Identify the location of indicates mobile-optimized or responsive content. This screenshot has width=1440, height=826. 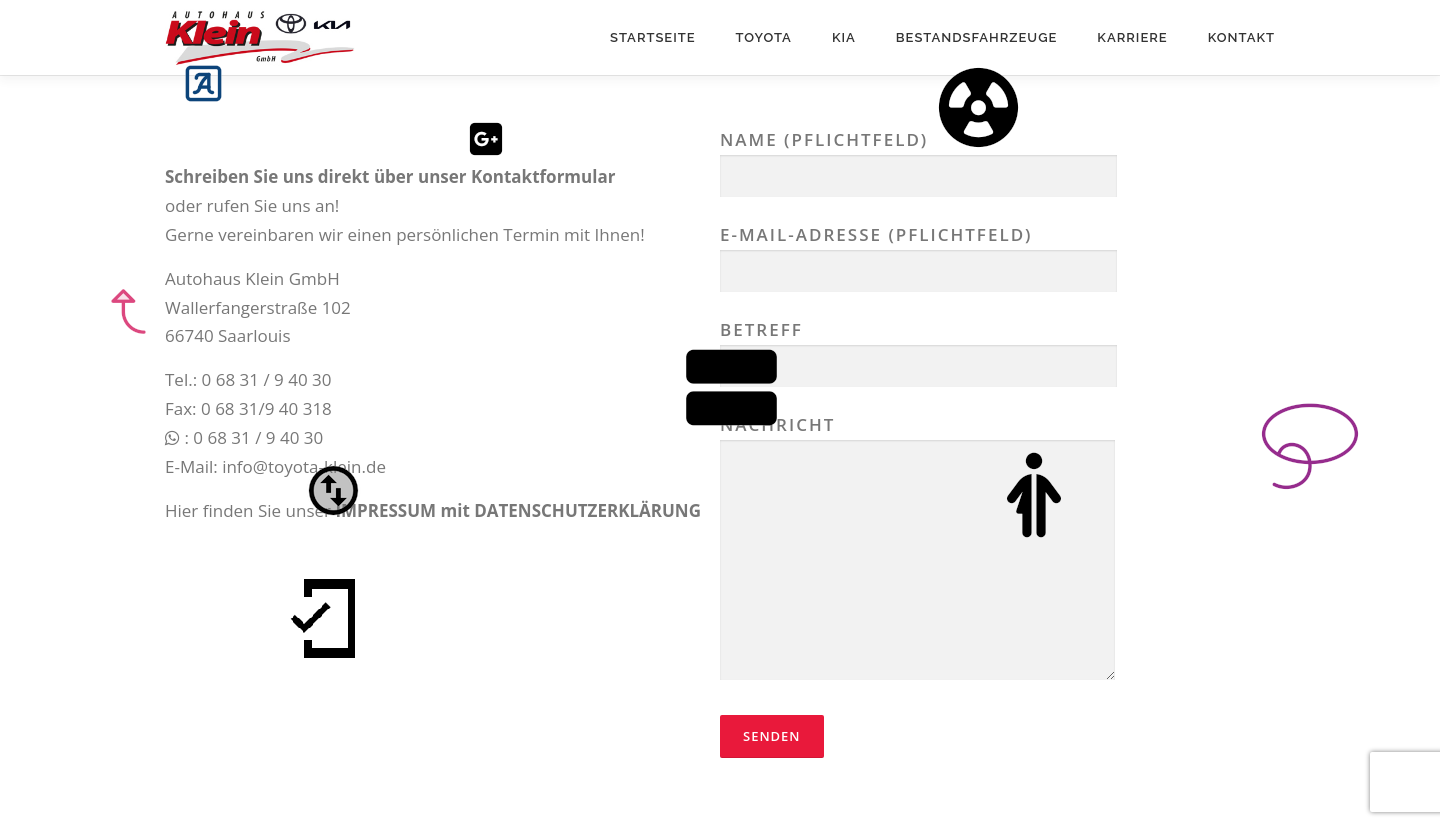
(322, 618).